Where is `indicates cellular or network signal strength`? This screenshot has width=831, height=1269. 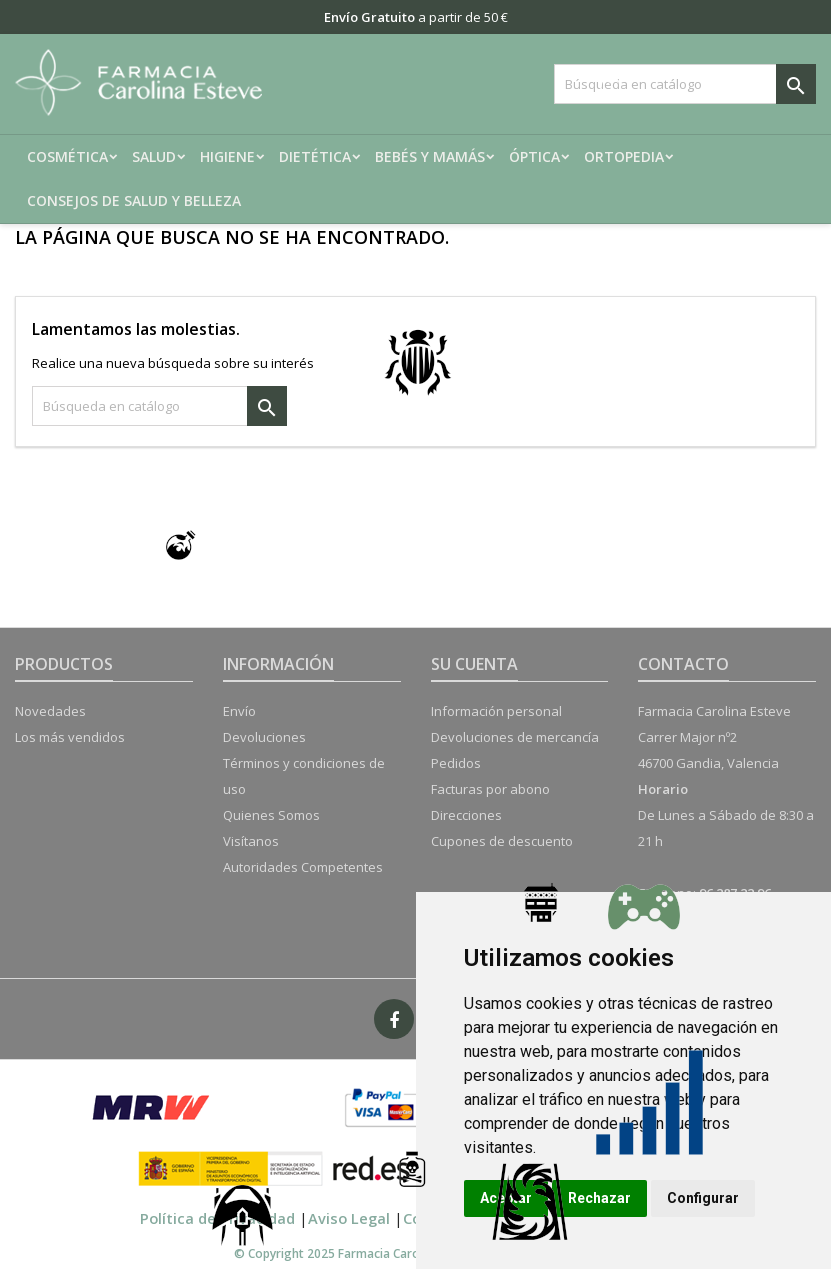
indicates cellular or network signal strength is located at coordinates (649, 1102).